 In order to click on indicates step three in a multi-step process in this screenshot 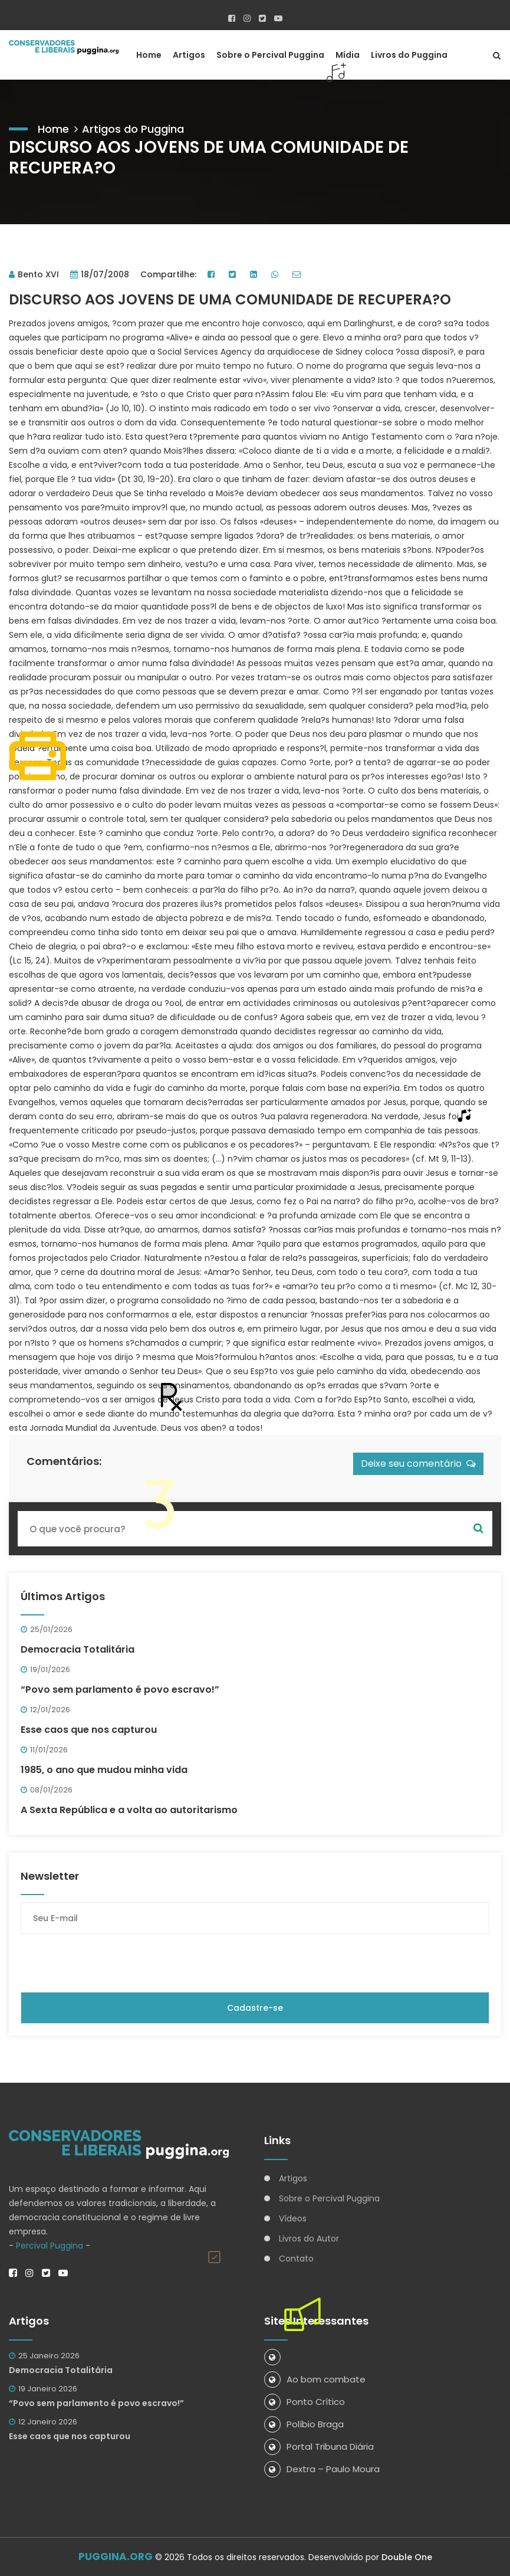, I will do `click(160, 1504)`.